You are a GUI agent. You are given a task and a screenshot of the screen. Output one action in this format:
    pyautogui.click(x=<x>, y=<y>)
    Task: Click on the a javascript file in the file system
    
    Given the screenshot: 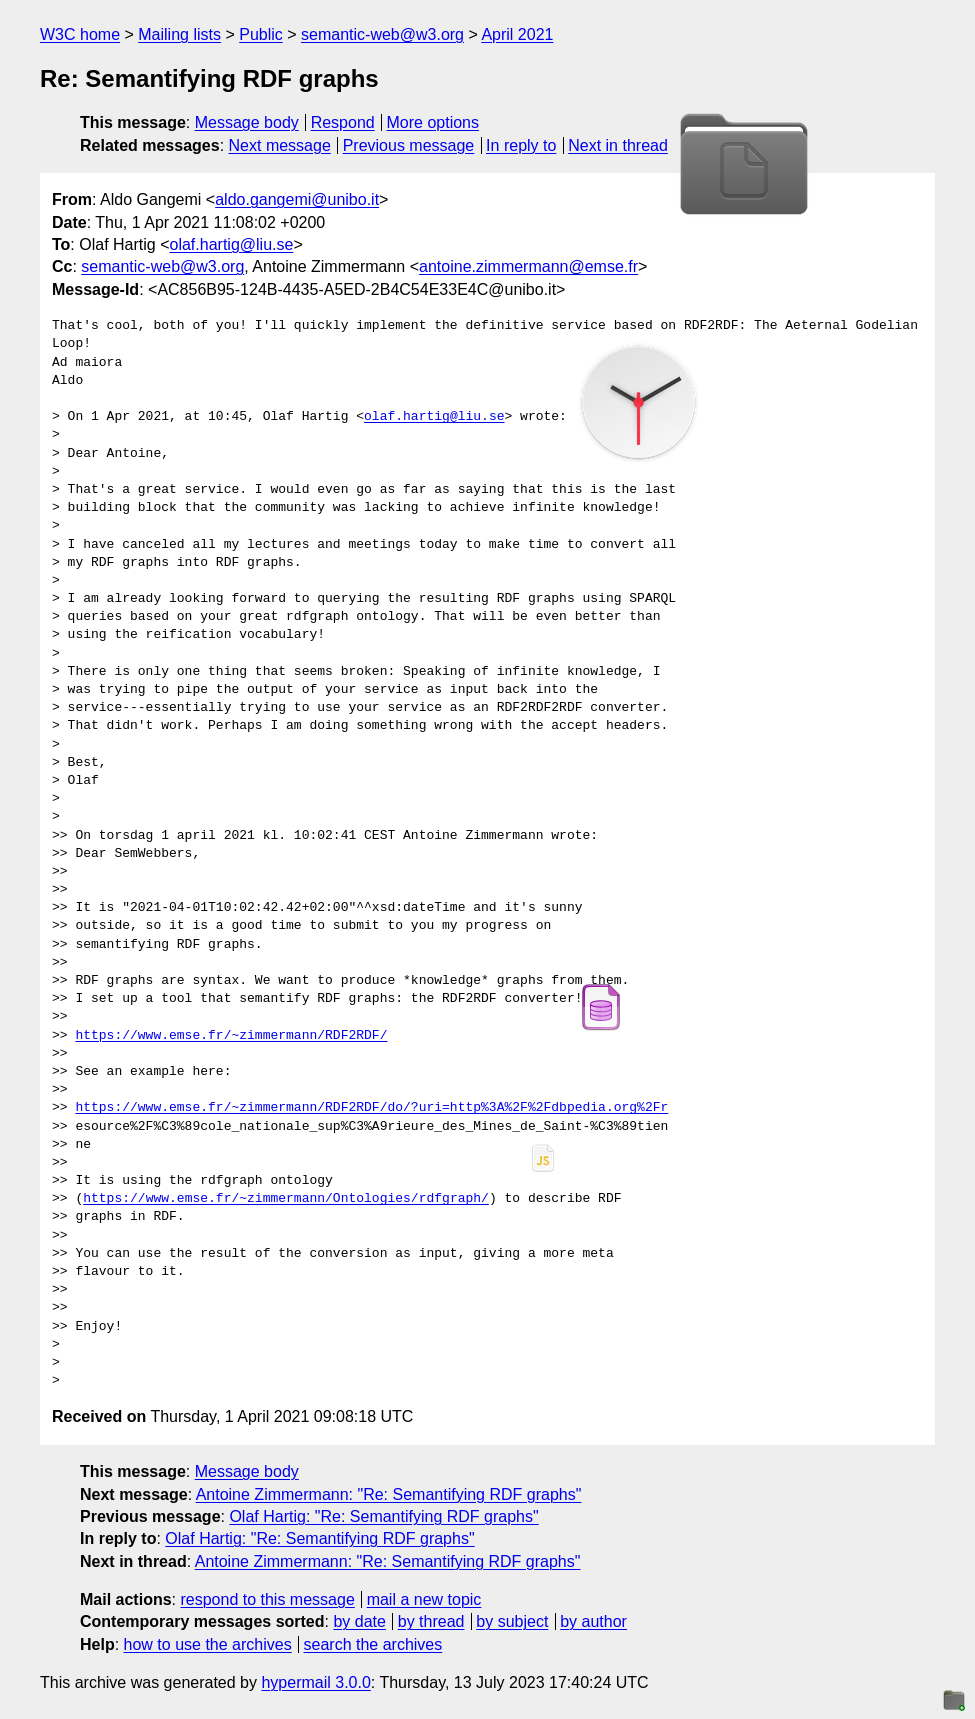 What is the action you would take?
    pyautogui.click(x=543, y=1158)
    